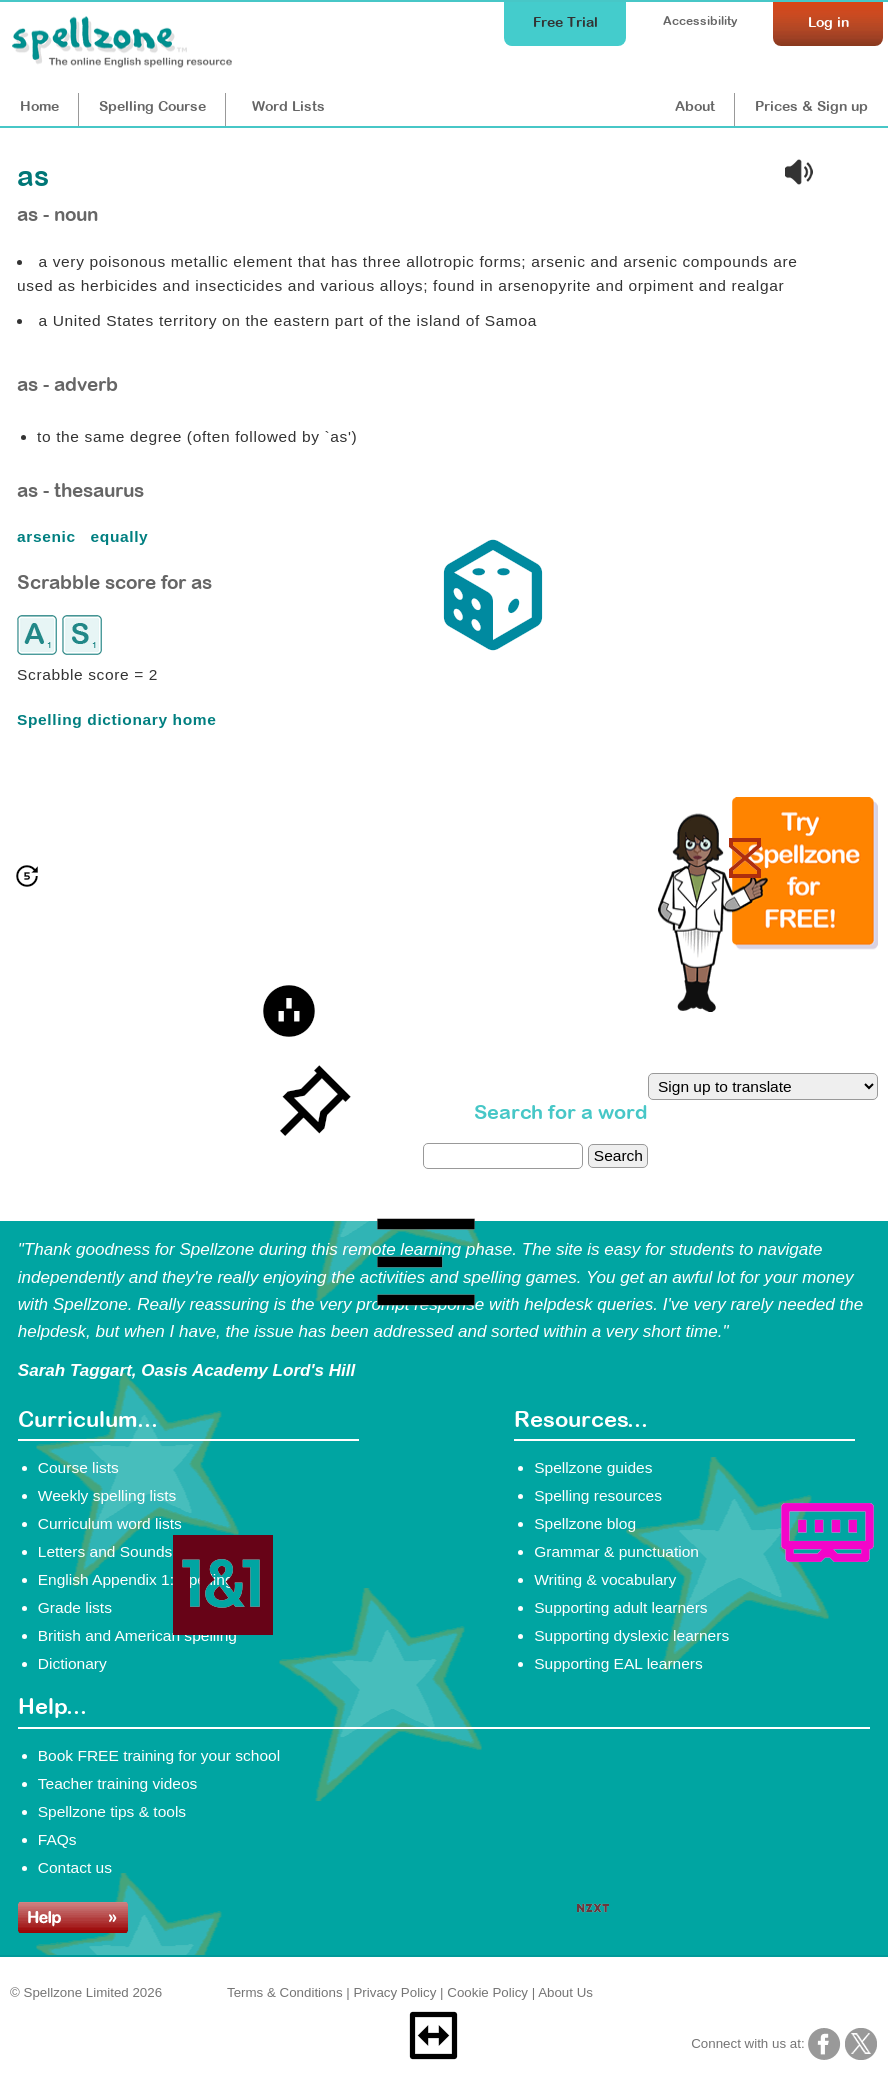 The height and width of the screenshot is (2096, 888). What do you see at coordinates (312, 1103) in the screenshot?
I see `pin an item for quick access` at bounding box center [312, 1103].